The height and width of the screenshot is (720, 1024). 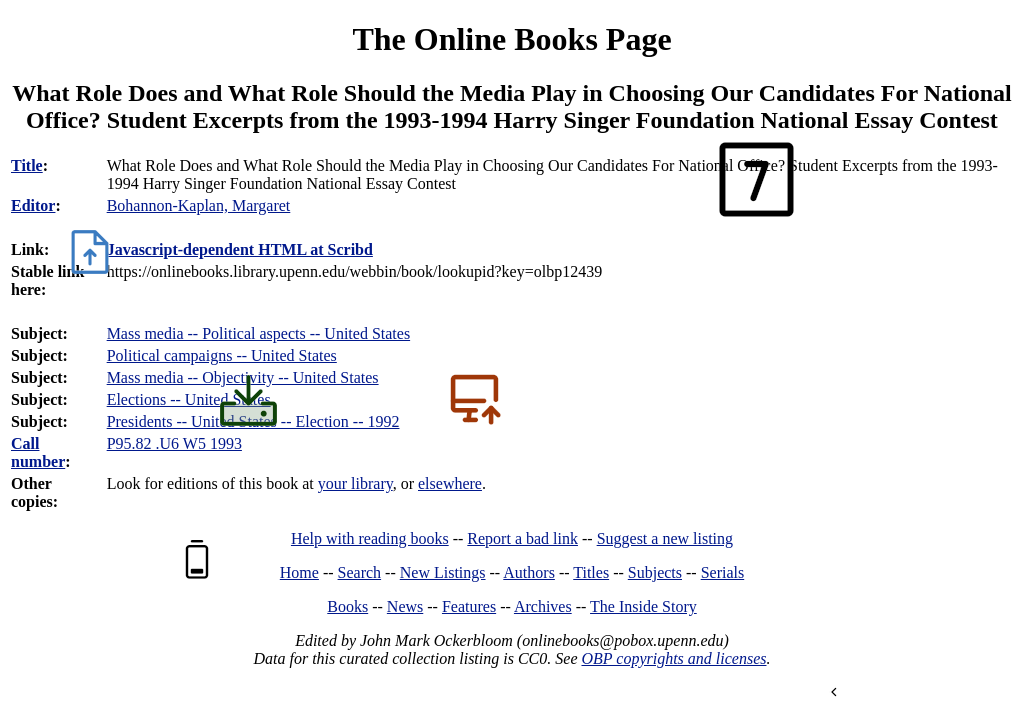 What do you see at coordinates (248, 403) in the screenshot?
I see `download a file to your device` at bounding box center [248, 403].